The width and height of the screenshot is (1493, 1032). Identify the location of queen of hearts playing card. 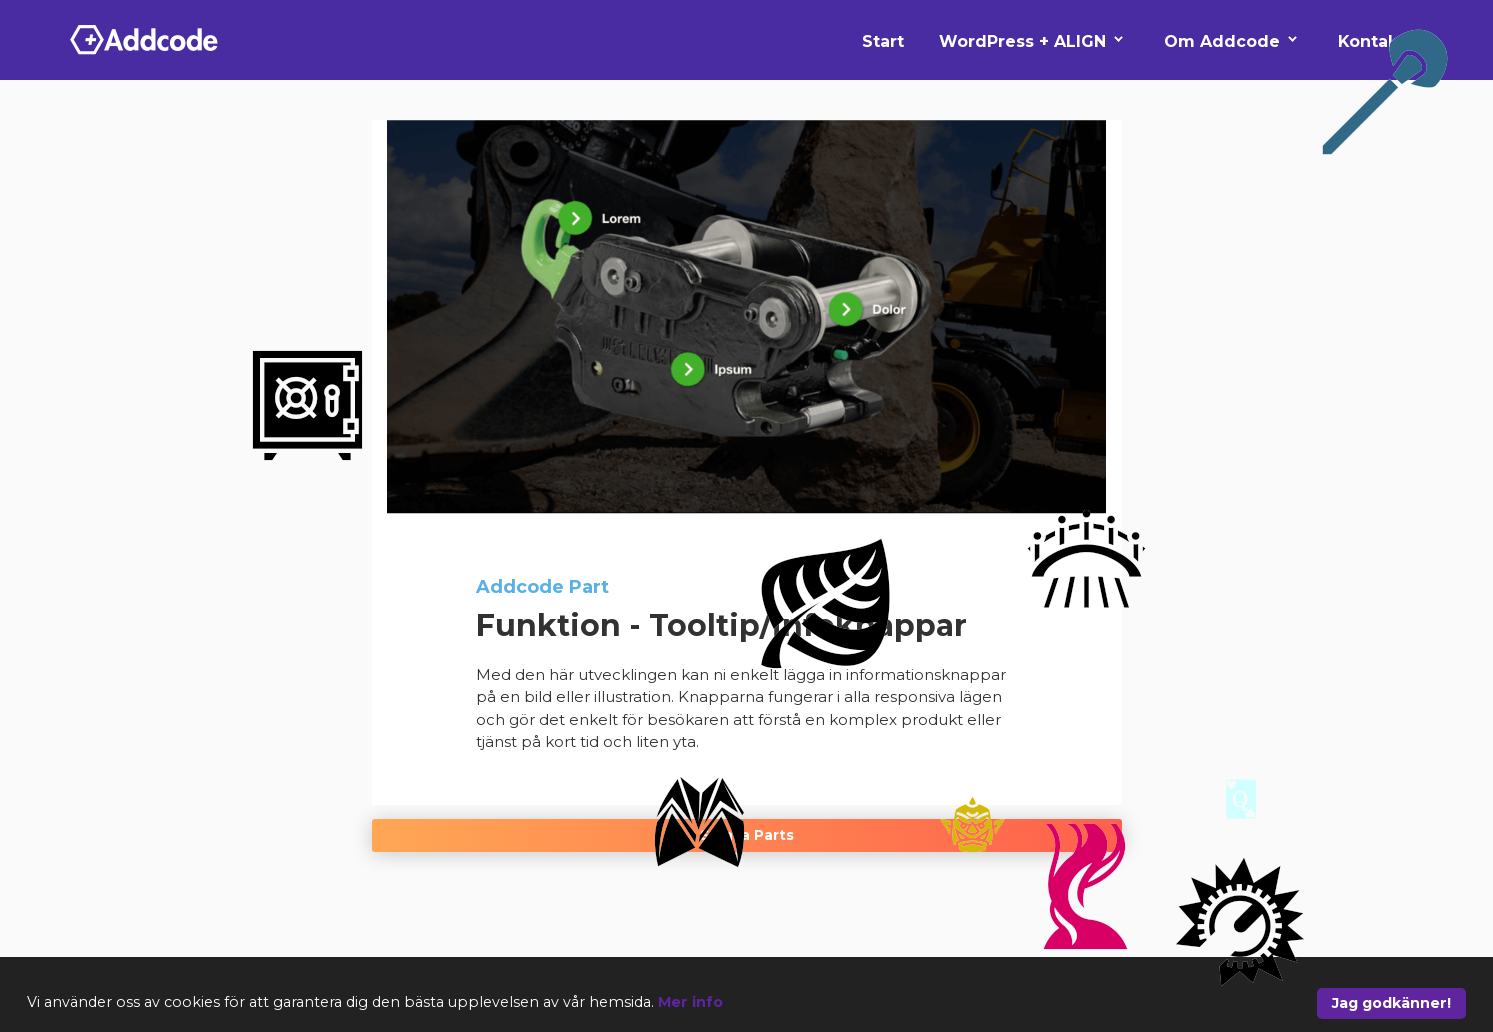
(1241, 799).